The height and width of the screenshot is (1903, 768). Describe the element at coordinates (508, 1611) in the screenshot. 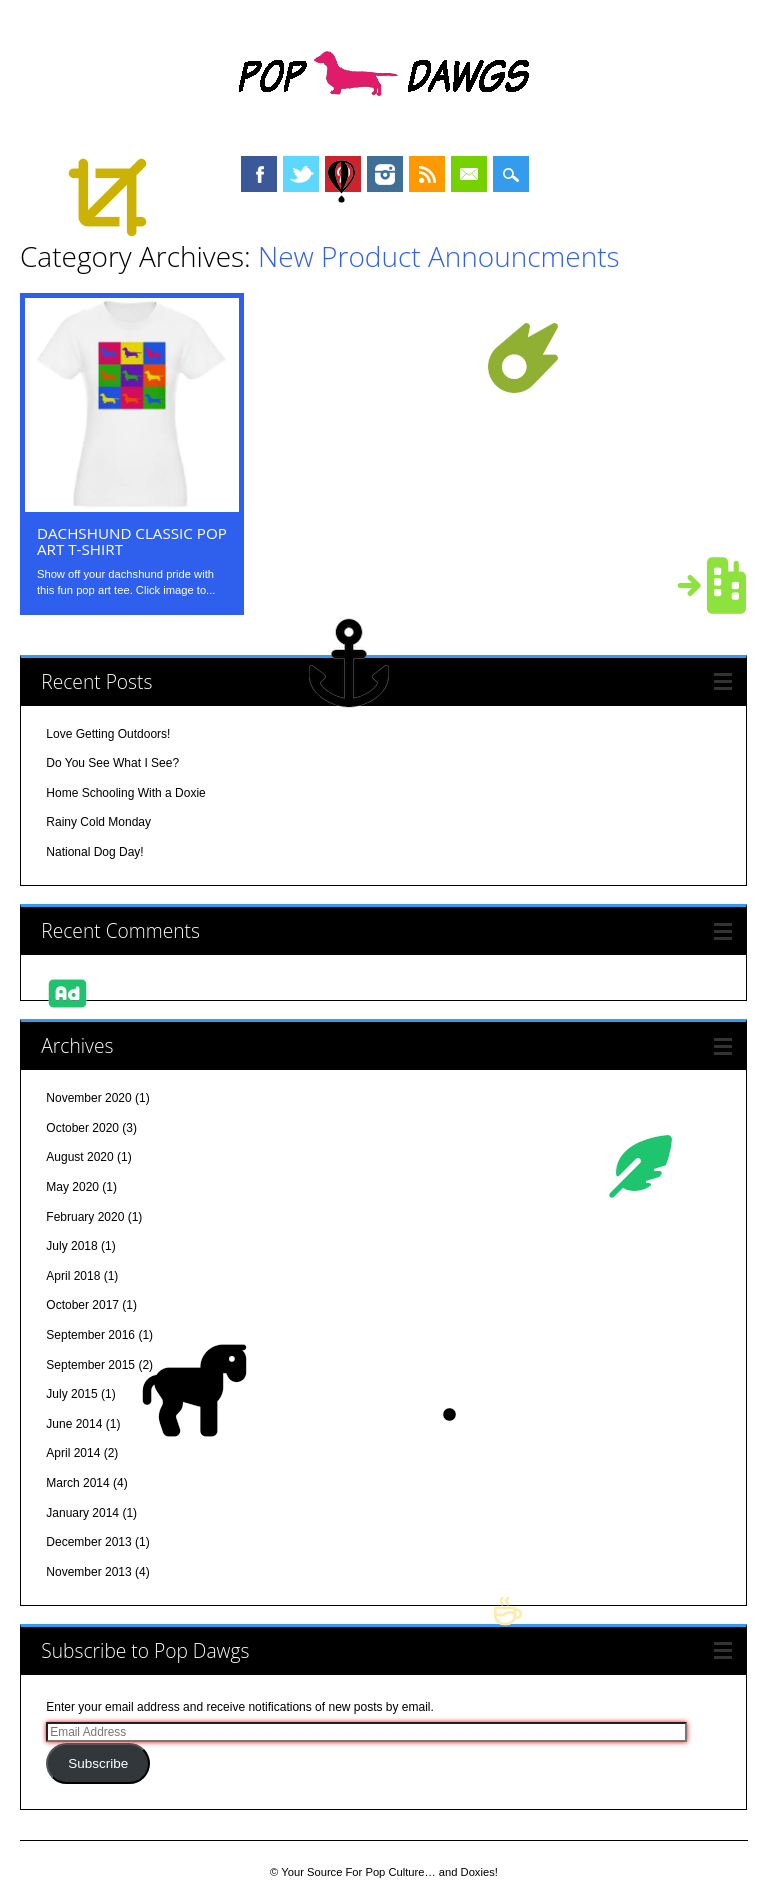

I see `find nearby coffee shops` at that location.